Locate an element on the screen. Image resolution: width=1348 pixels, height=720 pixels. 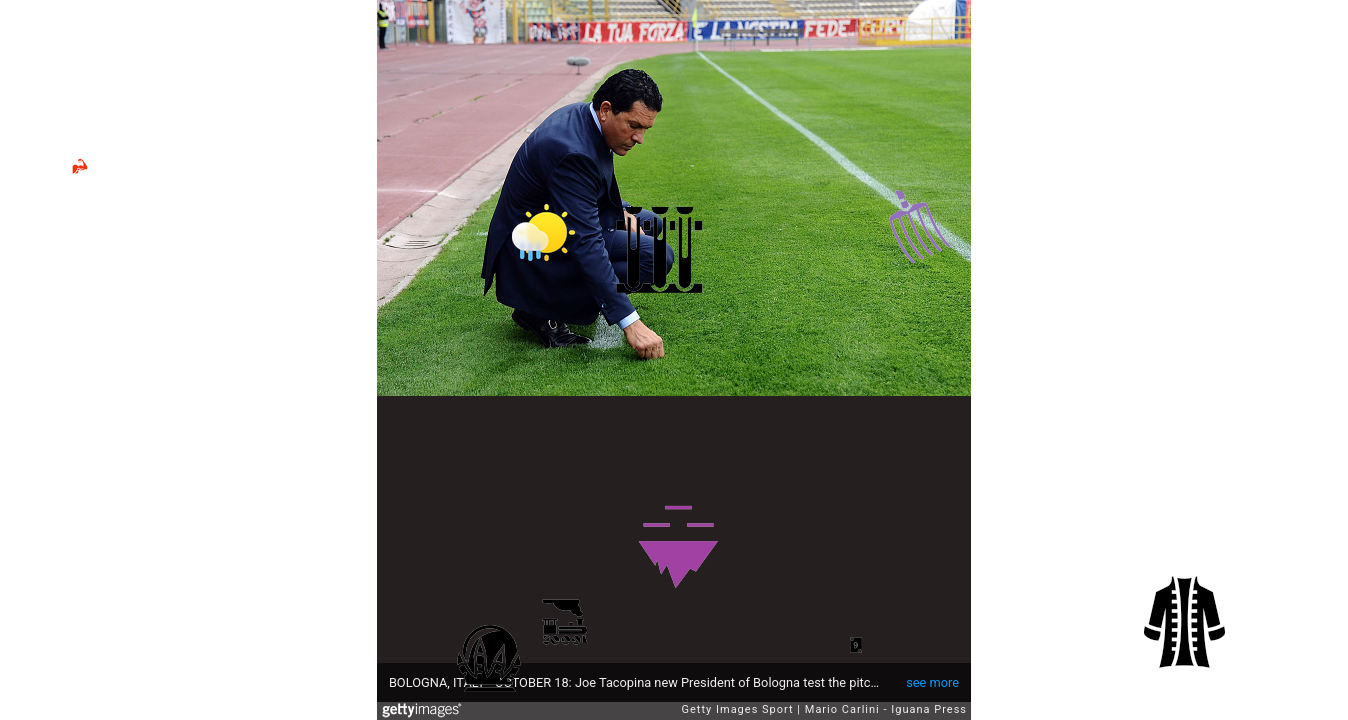
view strength or fitness stats is located at coordinates (80, 166).